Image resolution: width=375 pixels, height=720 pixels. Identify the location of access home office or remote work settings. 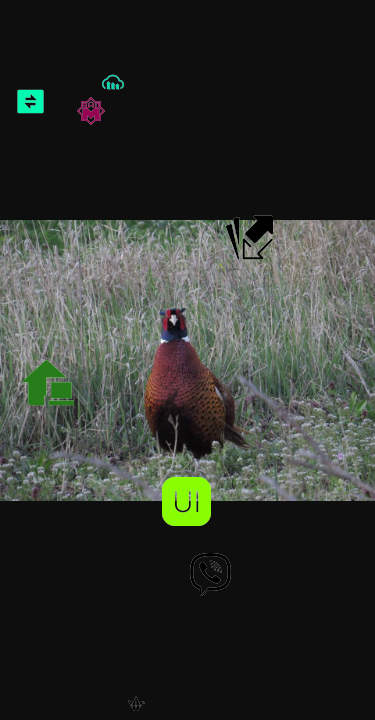
(46, 384).